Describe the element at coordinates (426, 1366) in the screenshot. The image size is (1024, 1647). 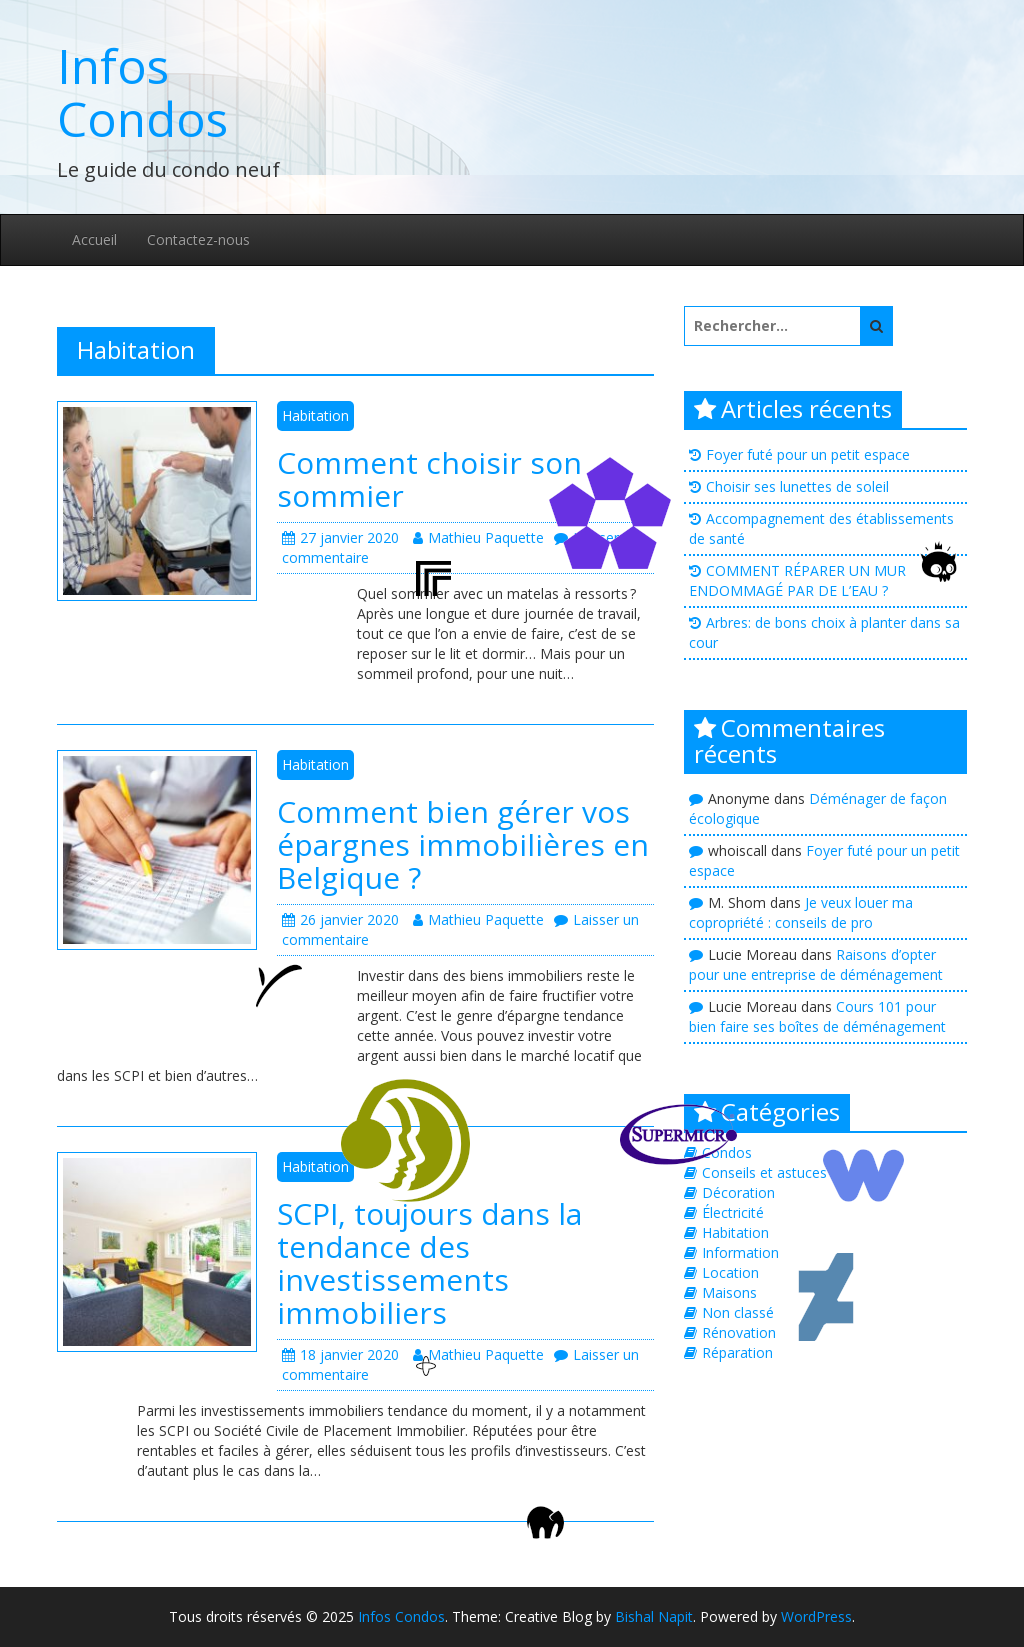
I see `Temporal workflow platform logo` at that location.